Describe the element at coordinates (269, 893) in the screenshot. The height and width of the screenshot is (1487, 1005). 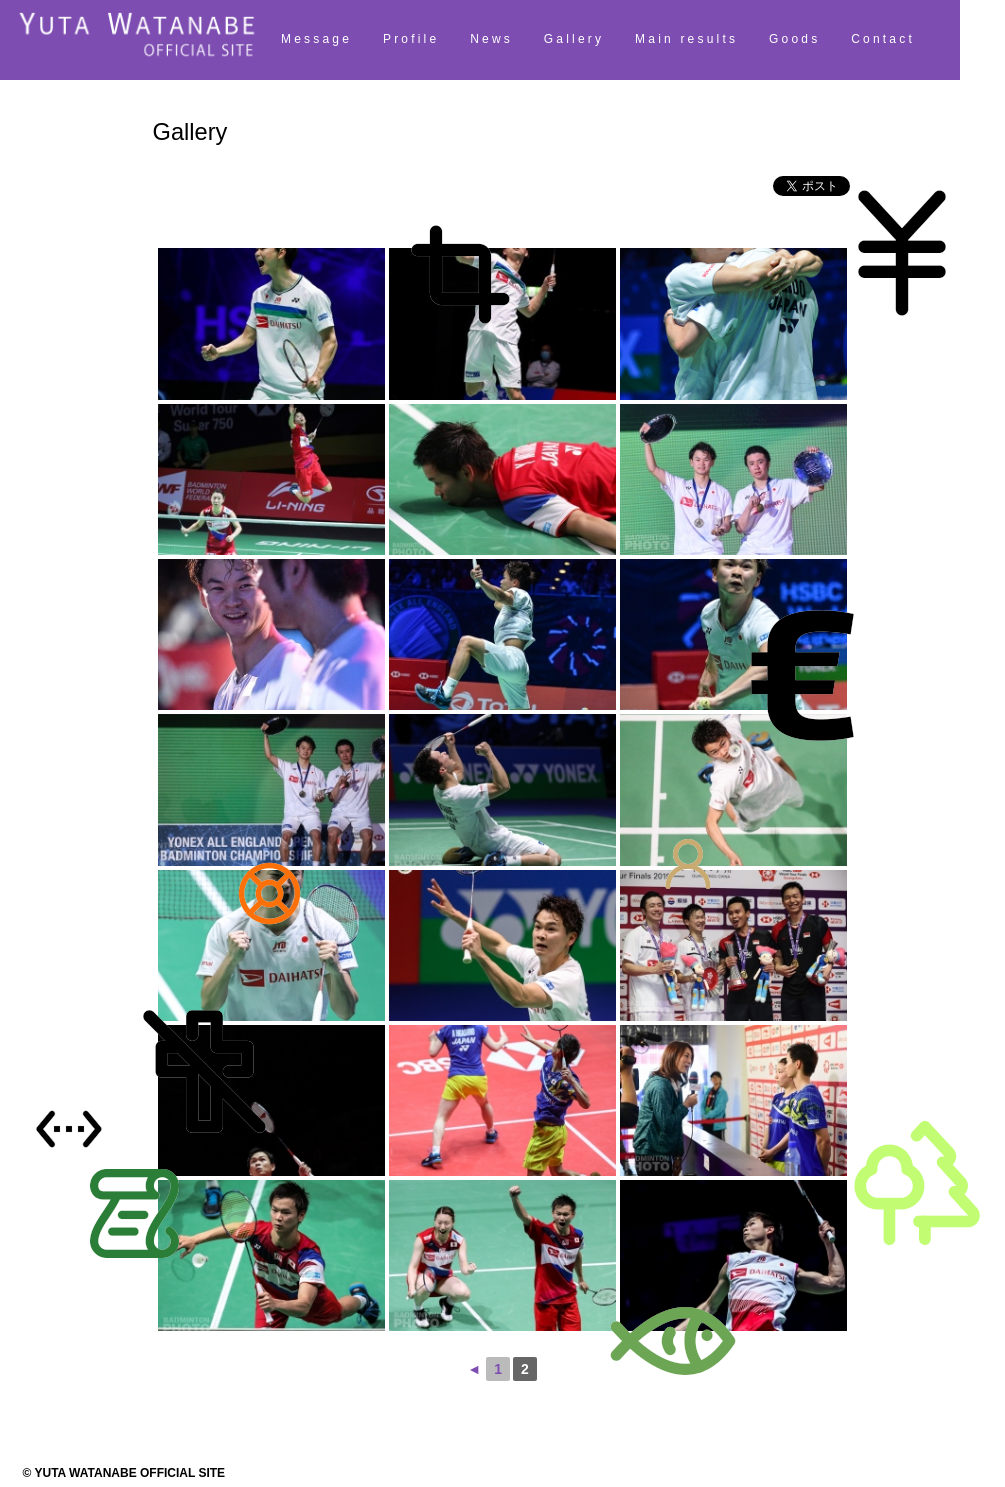
I see `access help or support` at that location.